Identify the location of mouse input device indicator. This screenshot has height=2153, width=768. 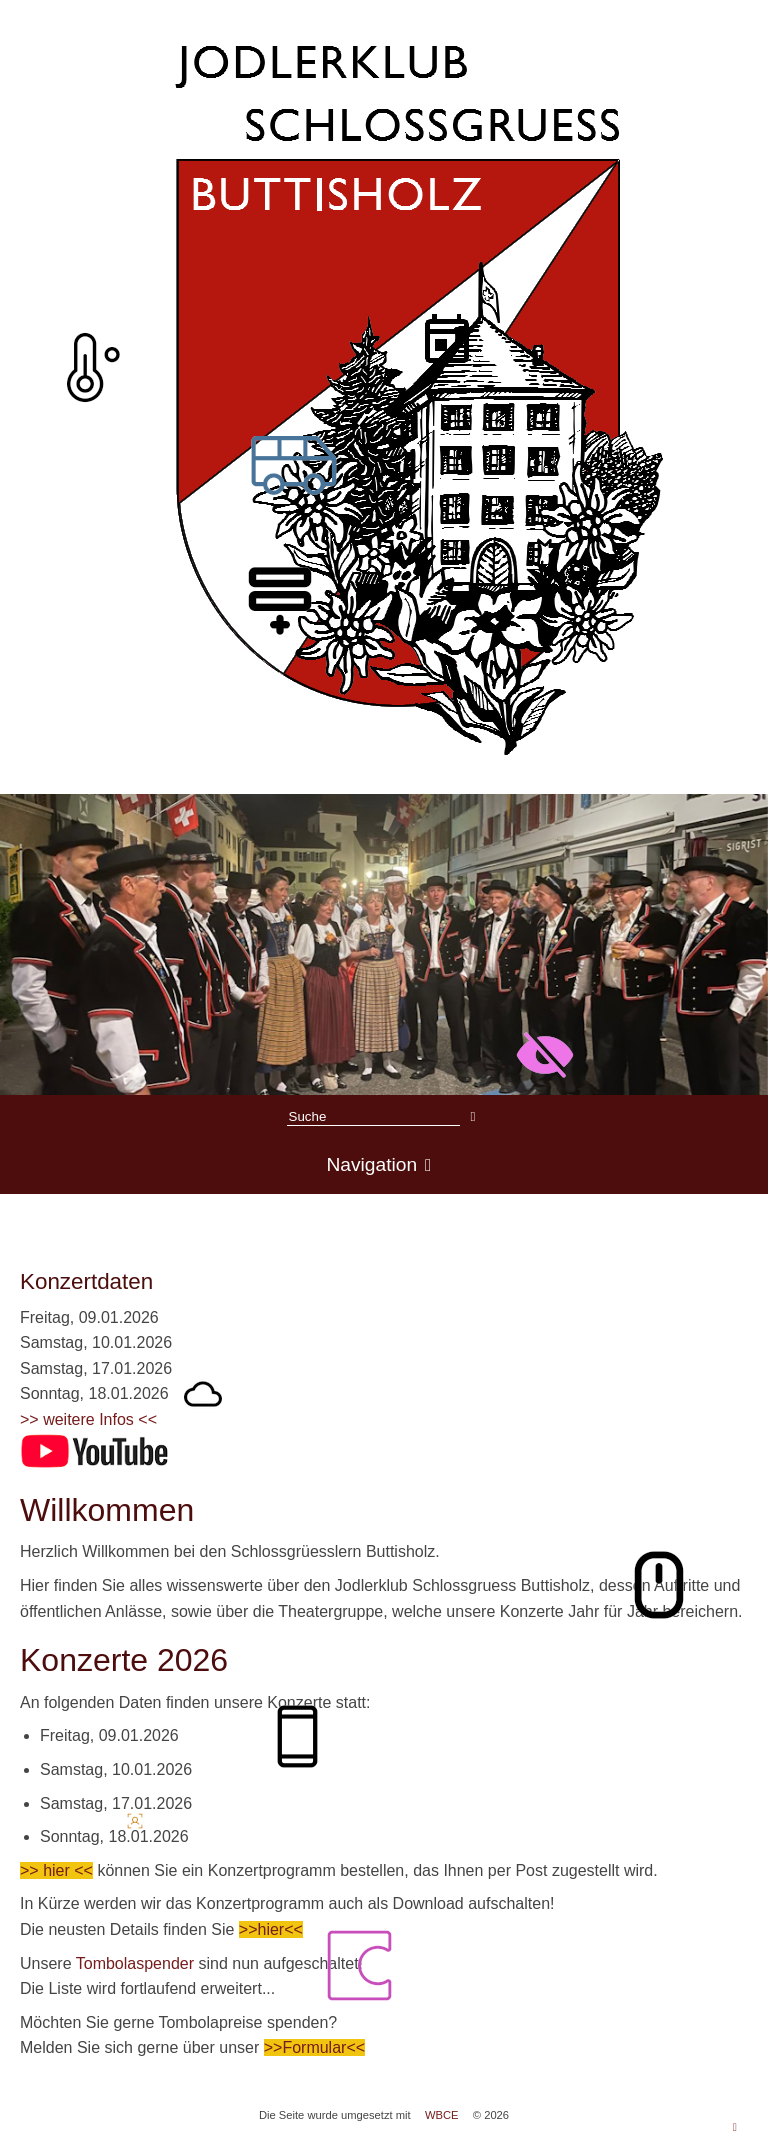
(659, 1585).